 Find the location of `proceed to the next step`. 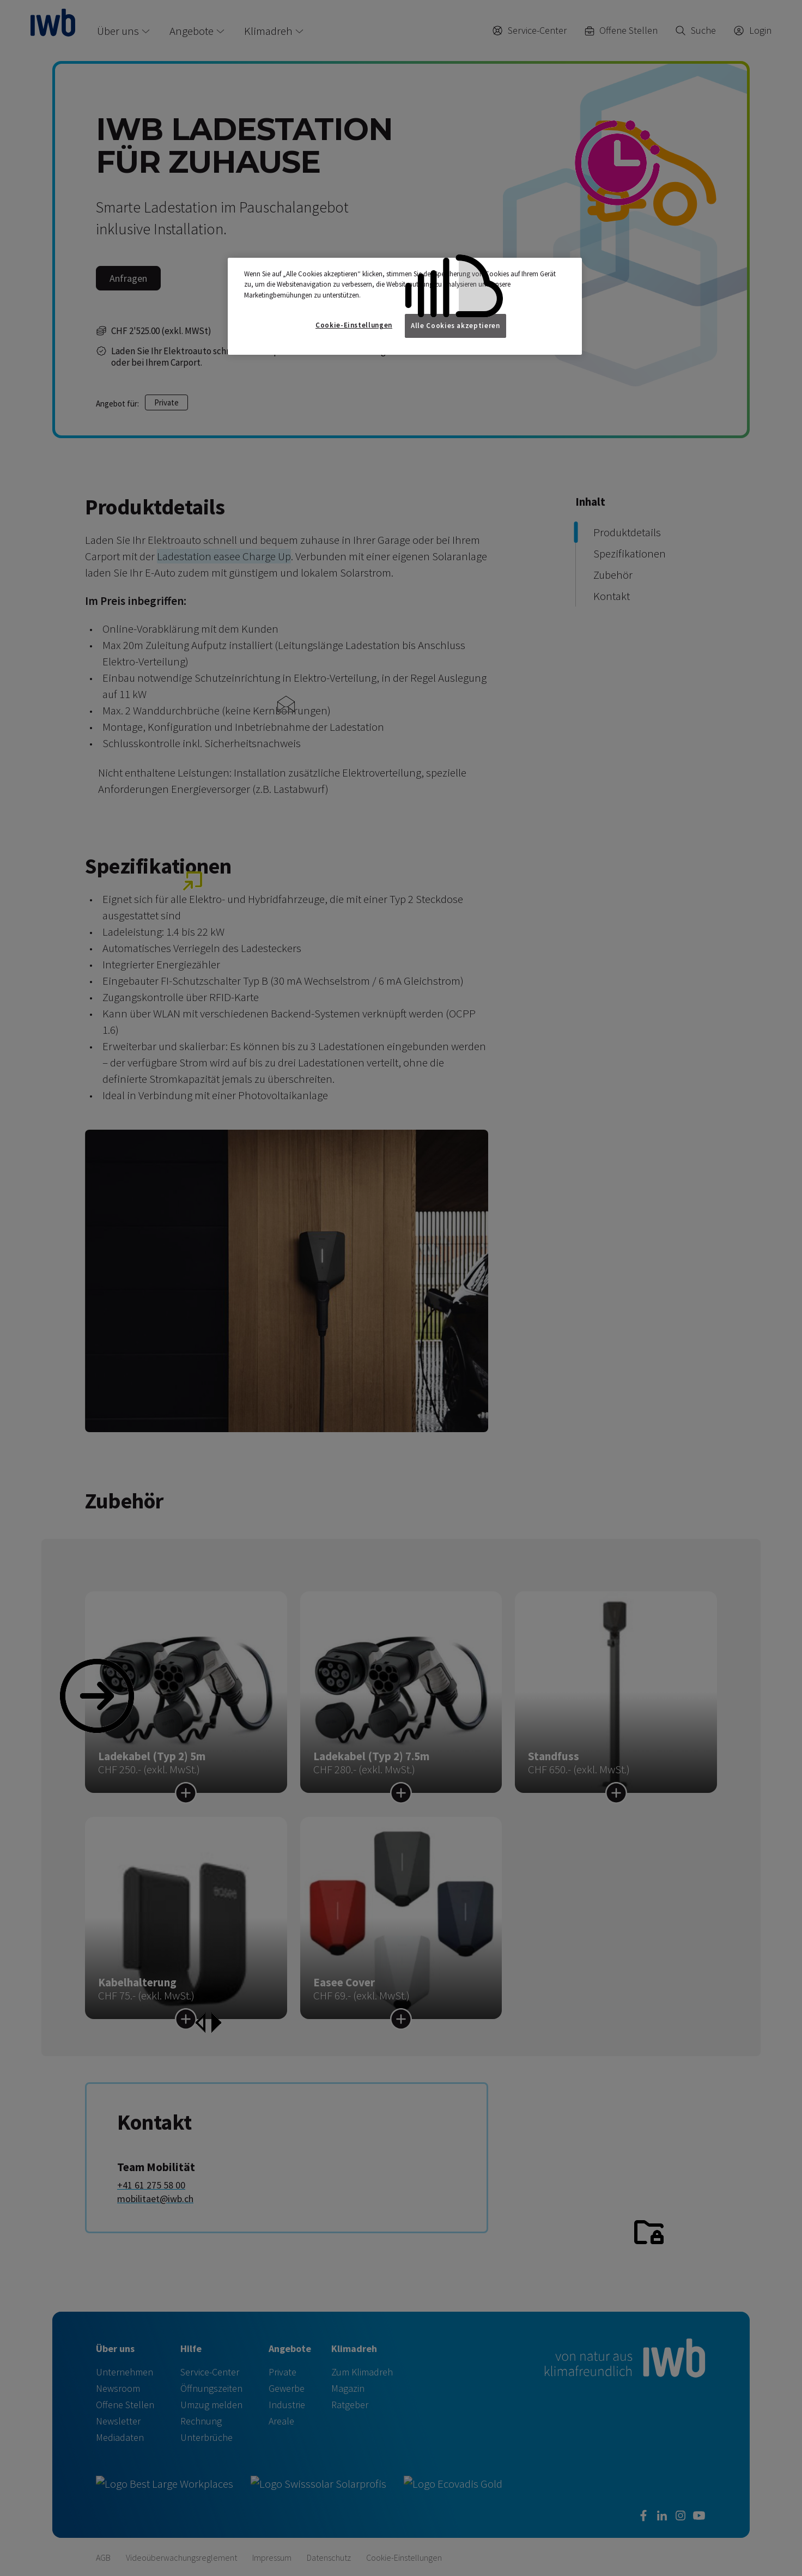

proceed to the next step is located at coordinates (97, 1696).